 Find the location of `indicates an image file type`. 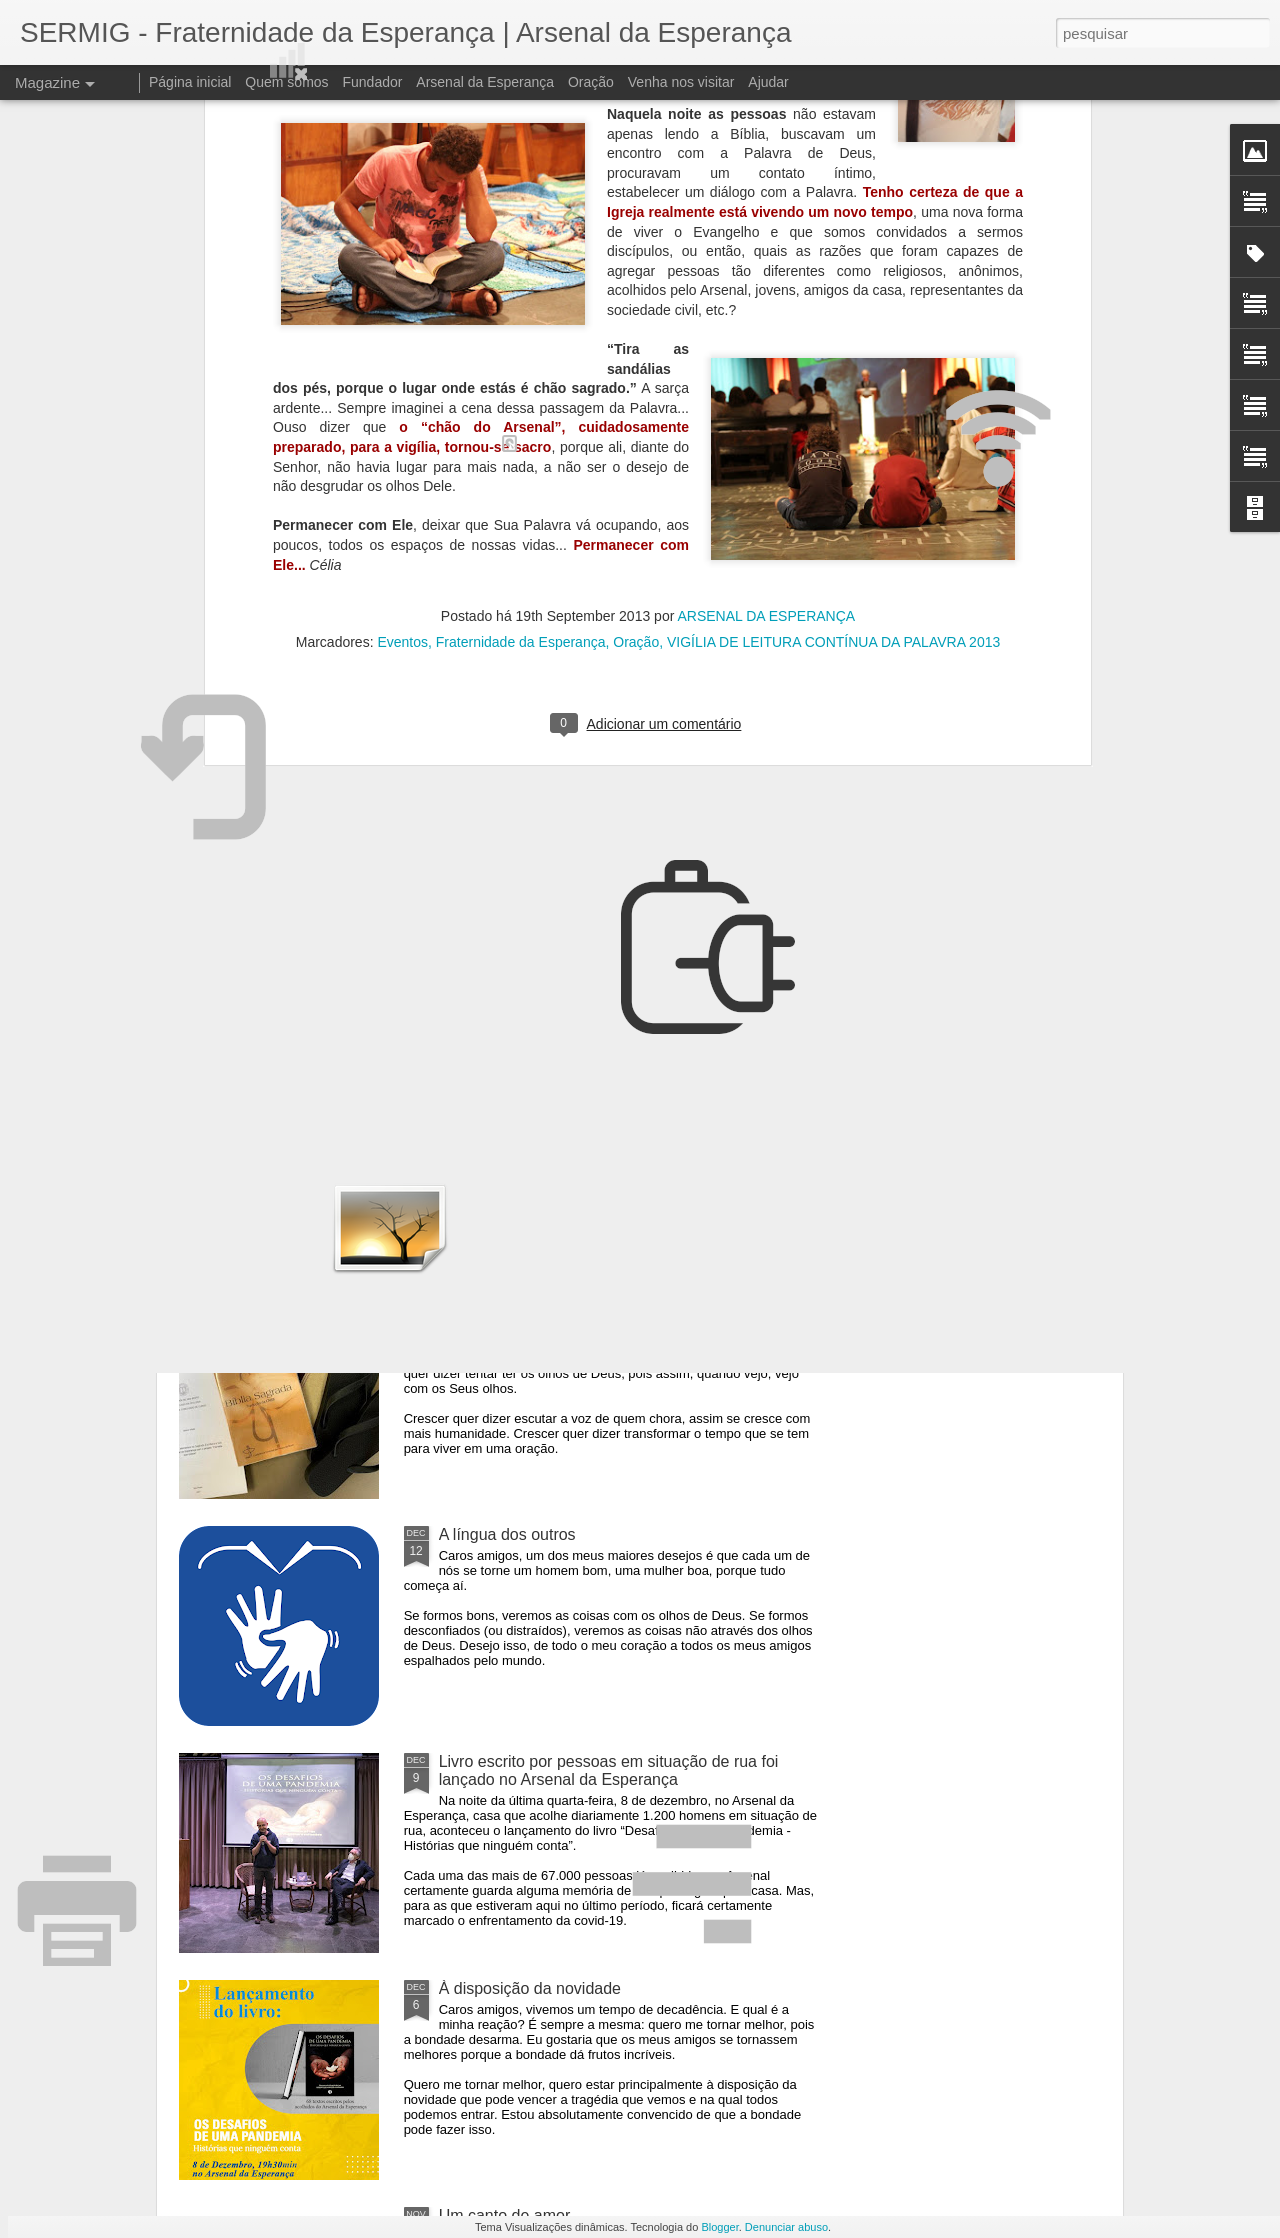

indicates an image file type is located at coordinates (390, 1231).